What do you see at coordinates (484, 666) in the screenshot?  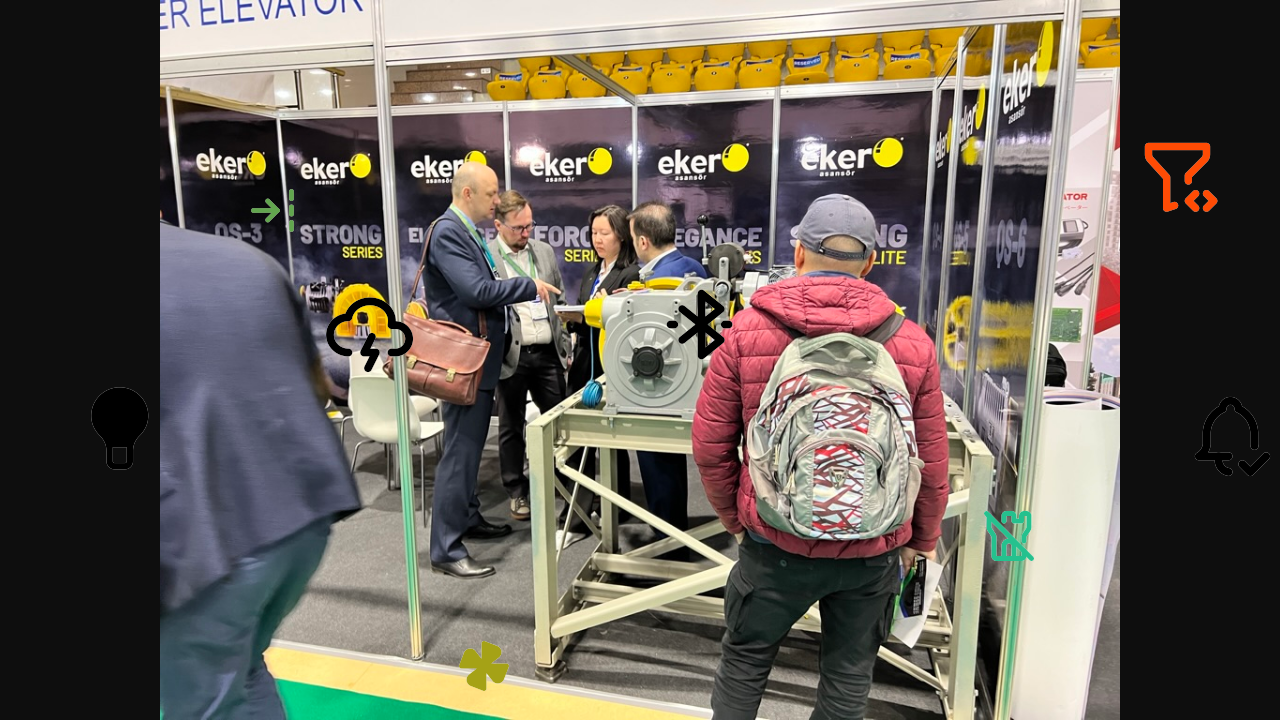 I see `adjust car ventilation settings` at bounding box center [484, 666].